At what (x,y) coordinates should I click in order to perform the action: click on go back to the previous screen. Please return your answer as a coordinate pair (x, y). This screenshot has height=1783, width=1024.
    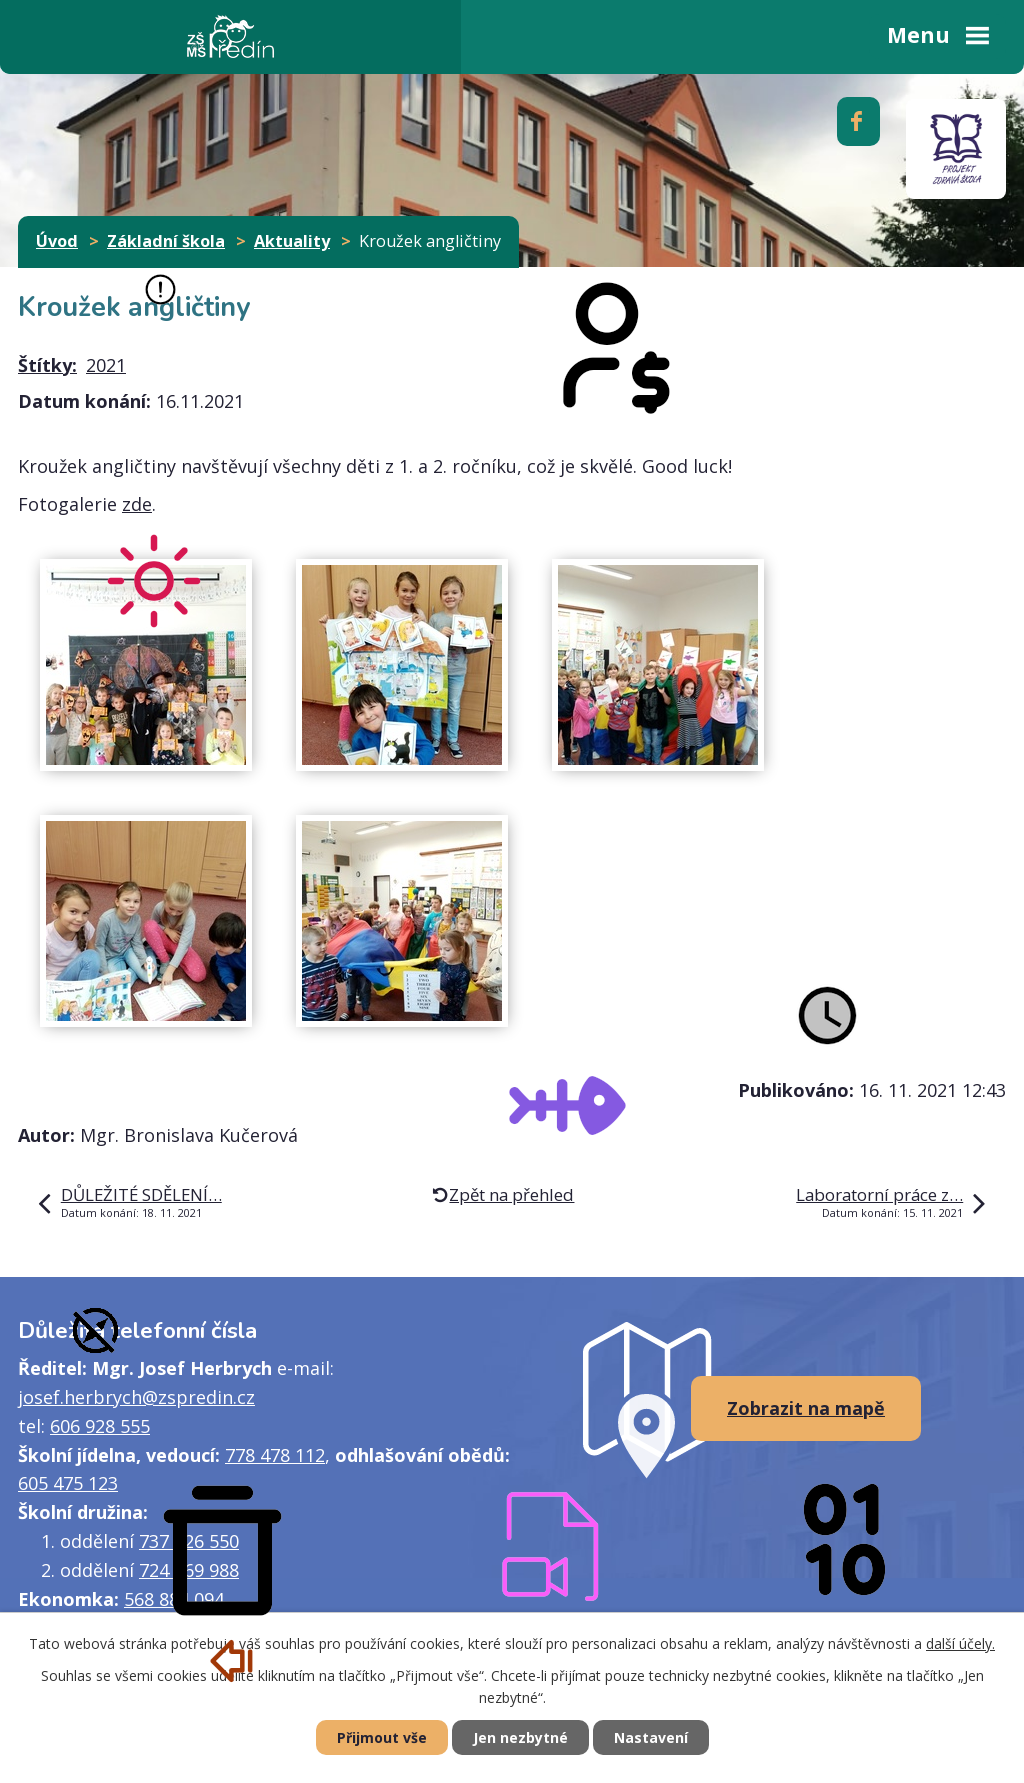
    Looking at the image, I should click on (233, 1661).